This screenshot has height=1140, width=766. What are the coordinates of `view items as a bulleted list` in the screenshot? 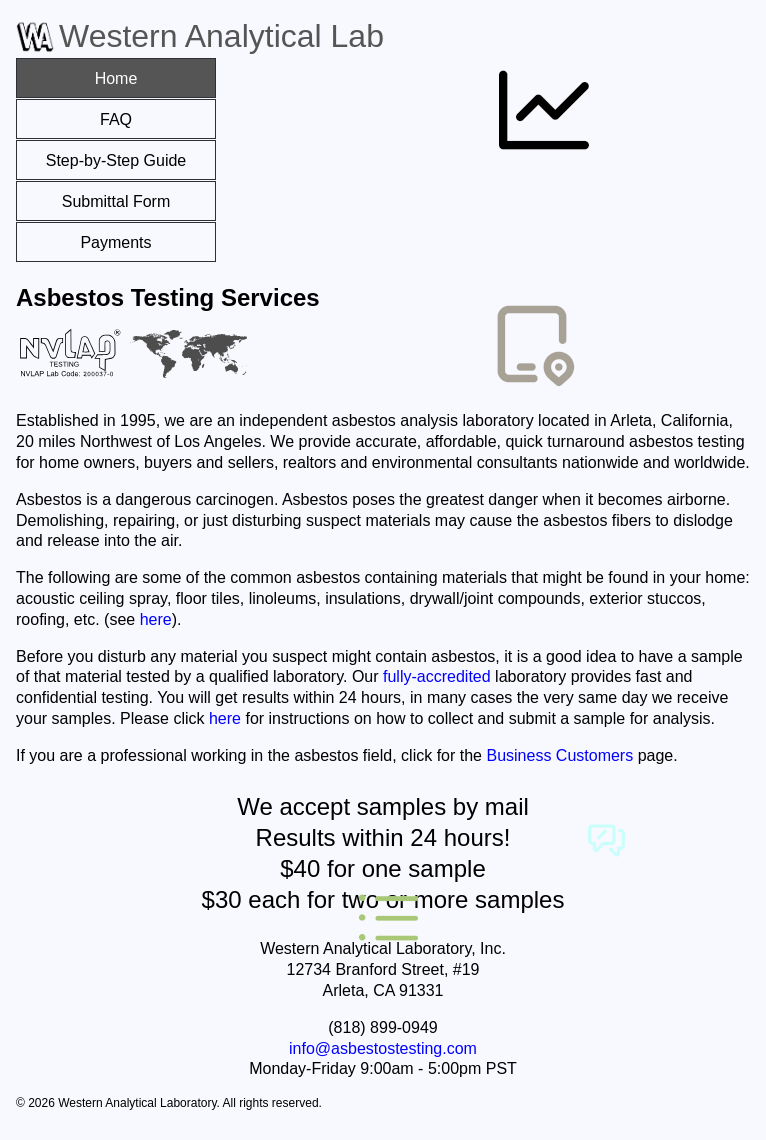 It's located at (388, 917).